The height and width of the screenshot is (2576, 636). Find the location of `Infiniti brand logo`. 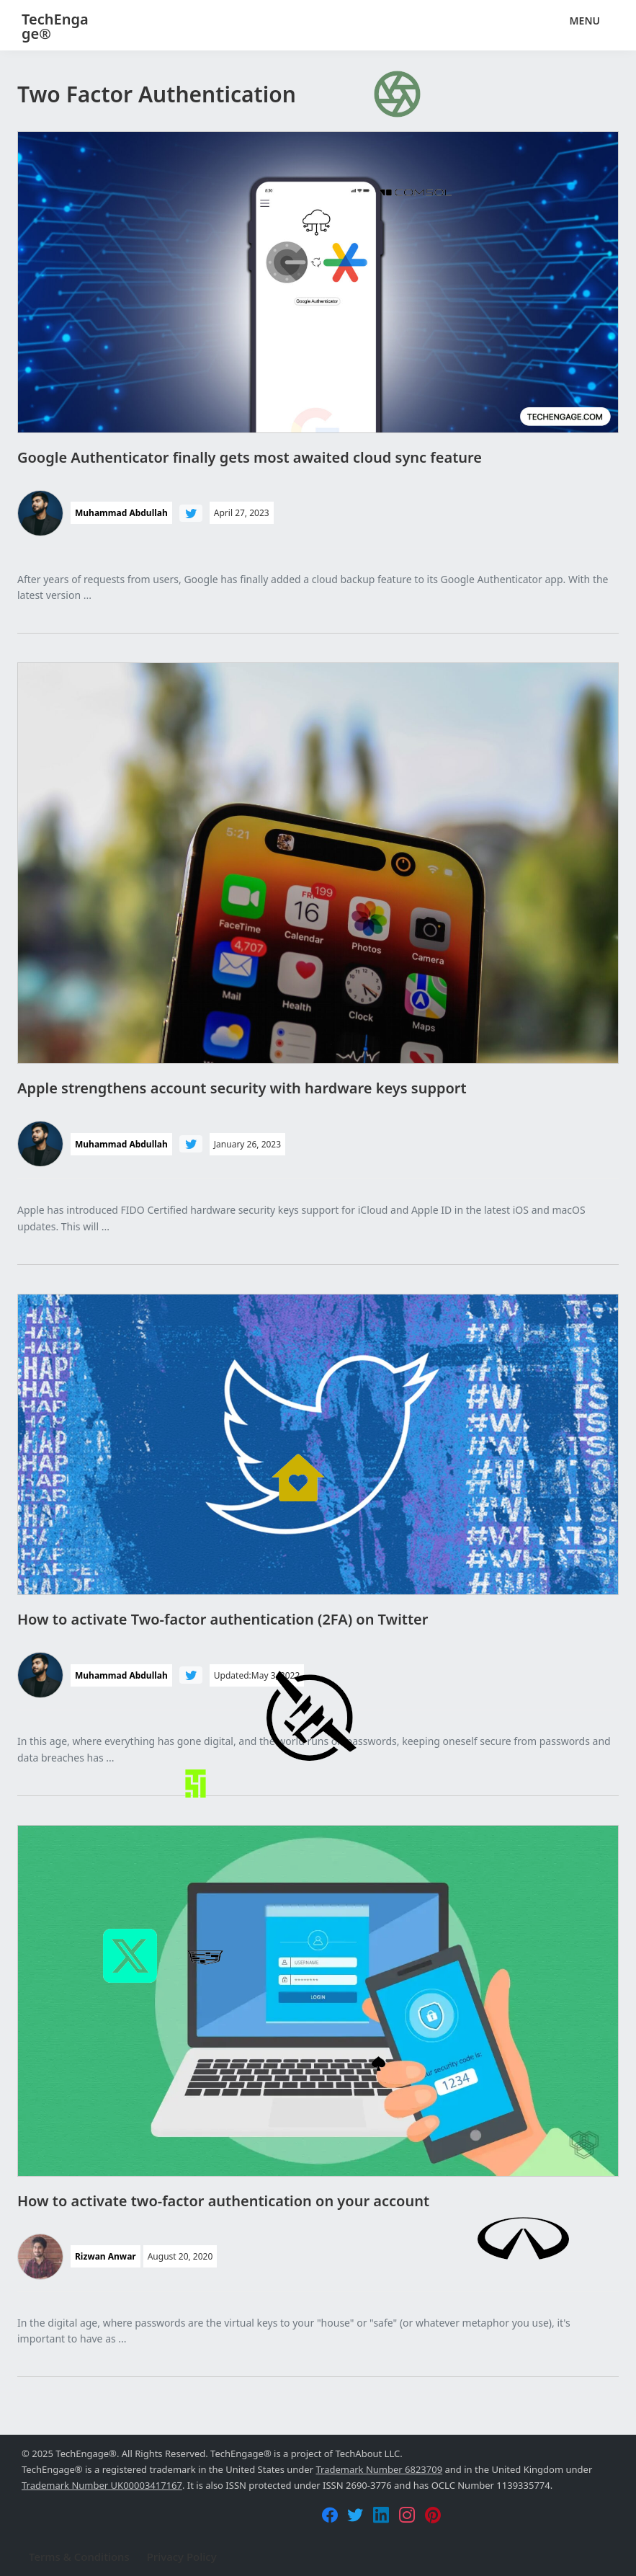

Infiniti brand logo is located at coordinates (523, 2238).